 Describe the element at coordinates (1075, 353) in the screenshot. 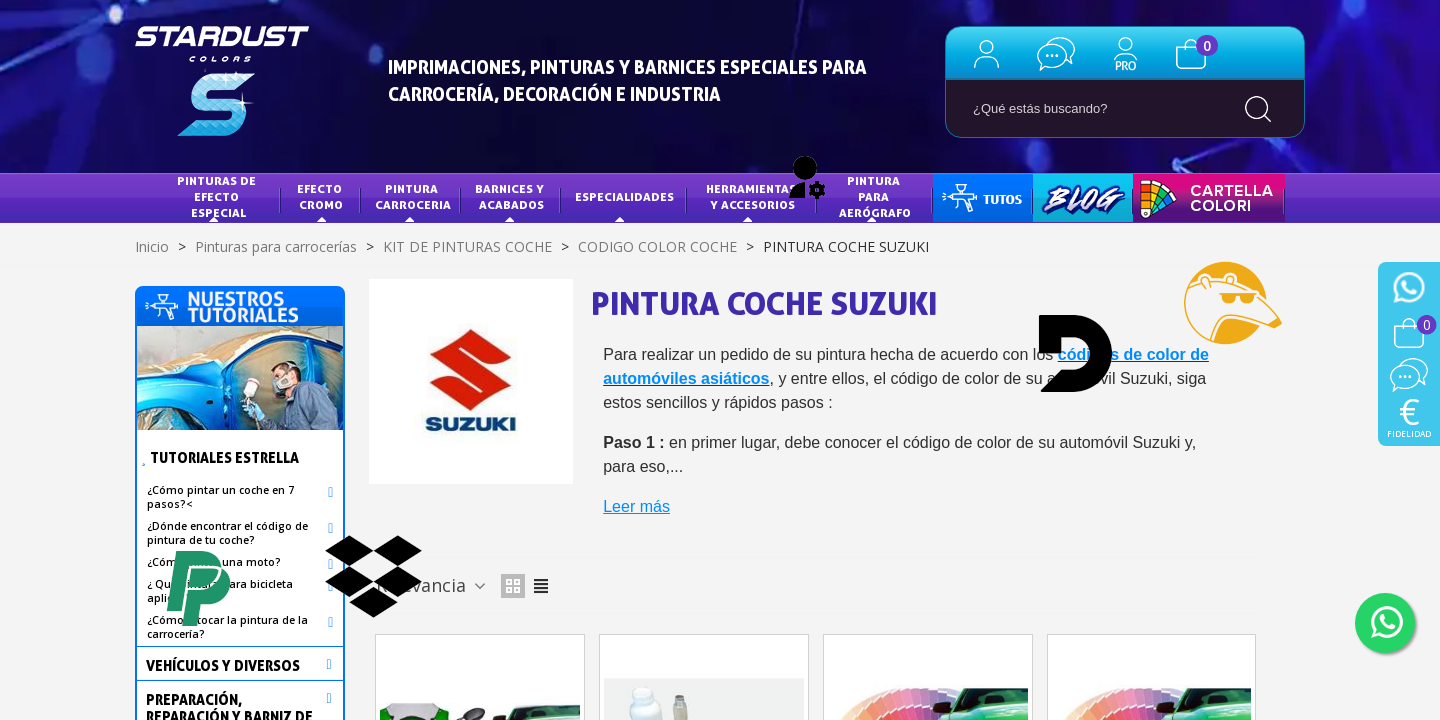

I see `deepgram logo` at that location.